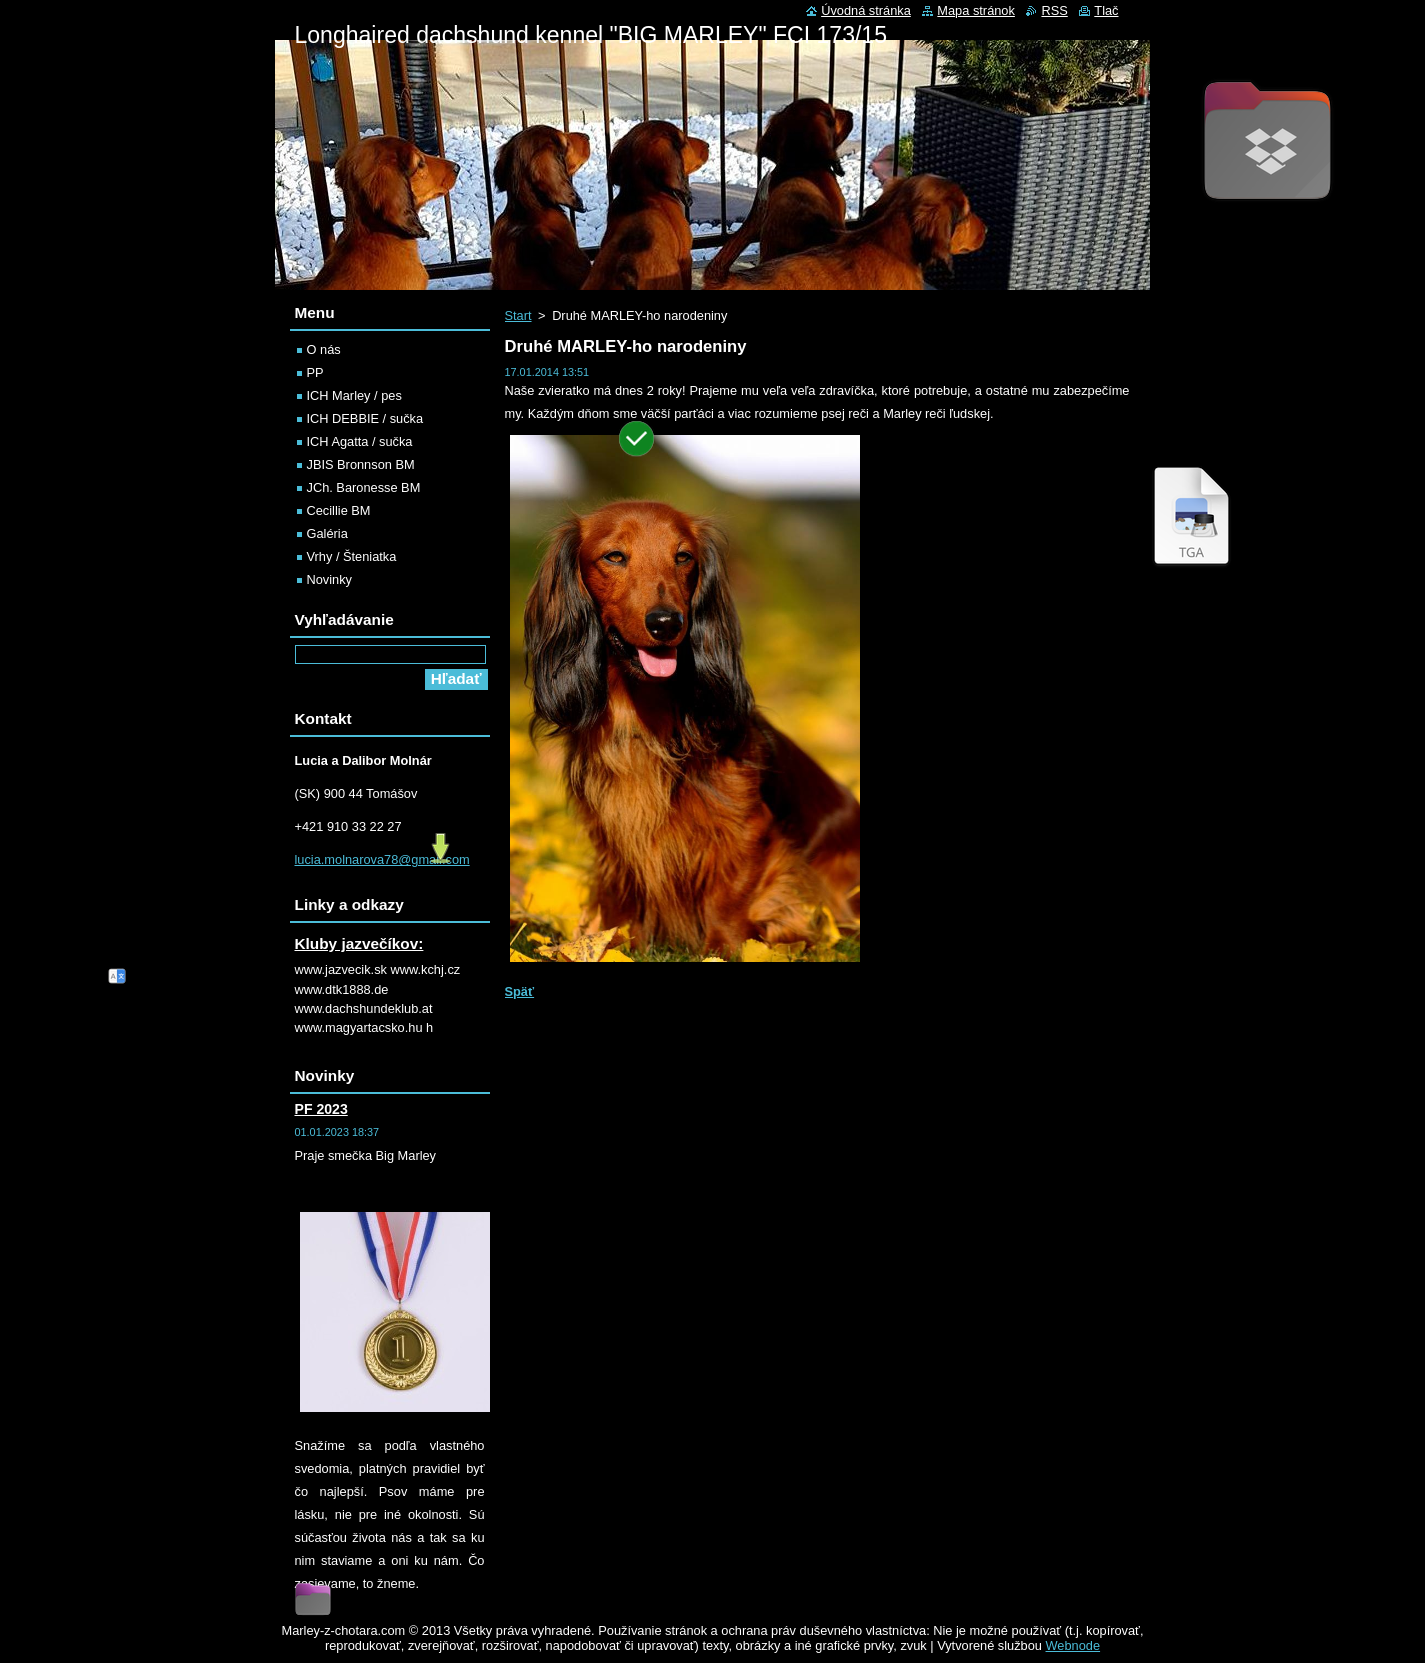  I want to click on save the current file or document, so click(440, 848).